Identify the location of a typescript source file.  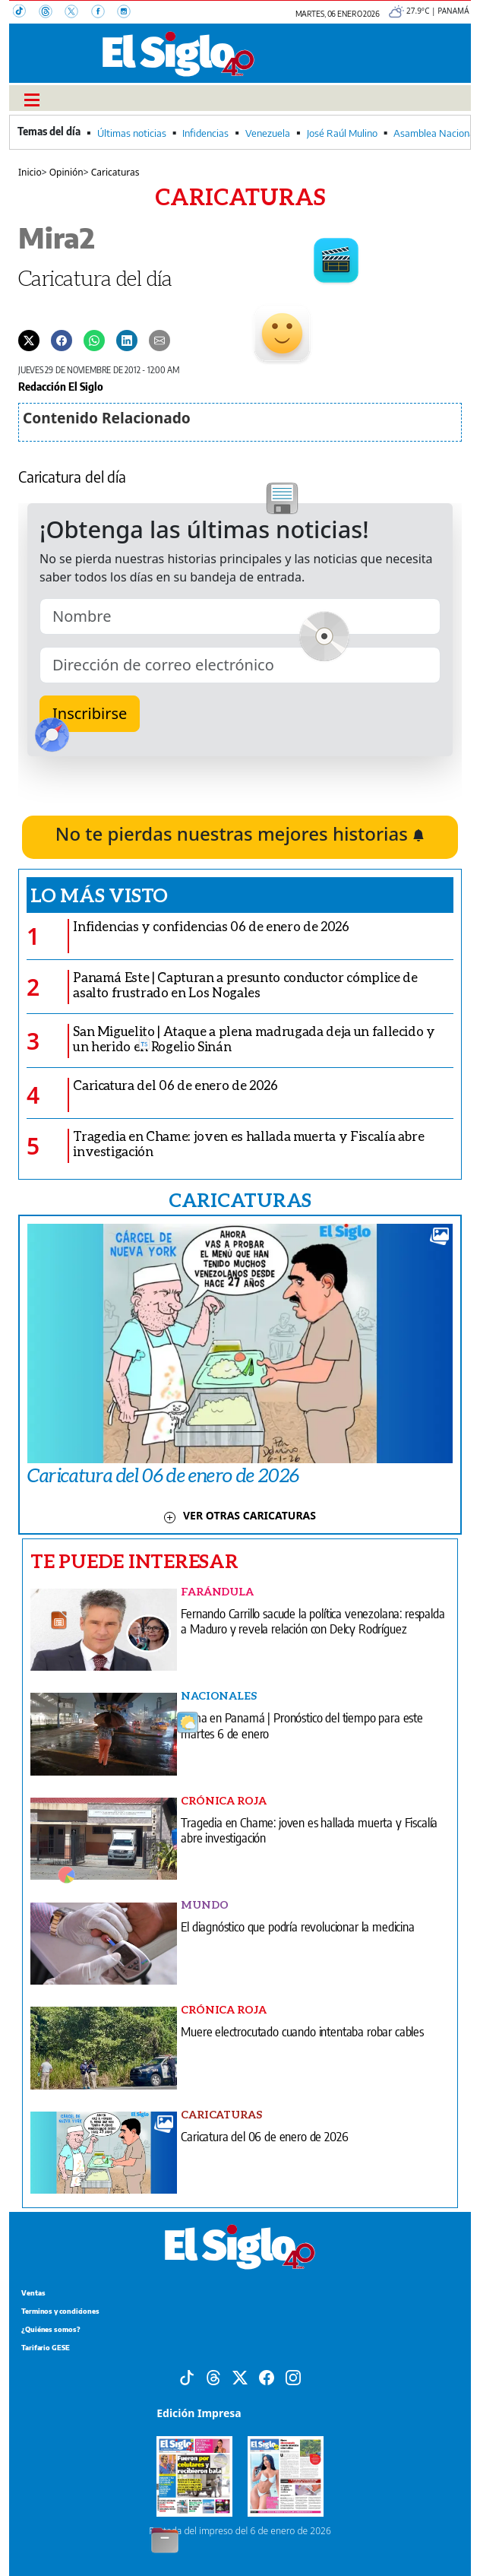
(144, 1043).